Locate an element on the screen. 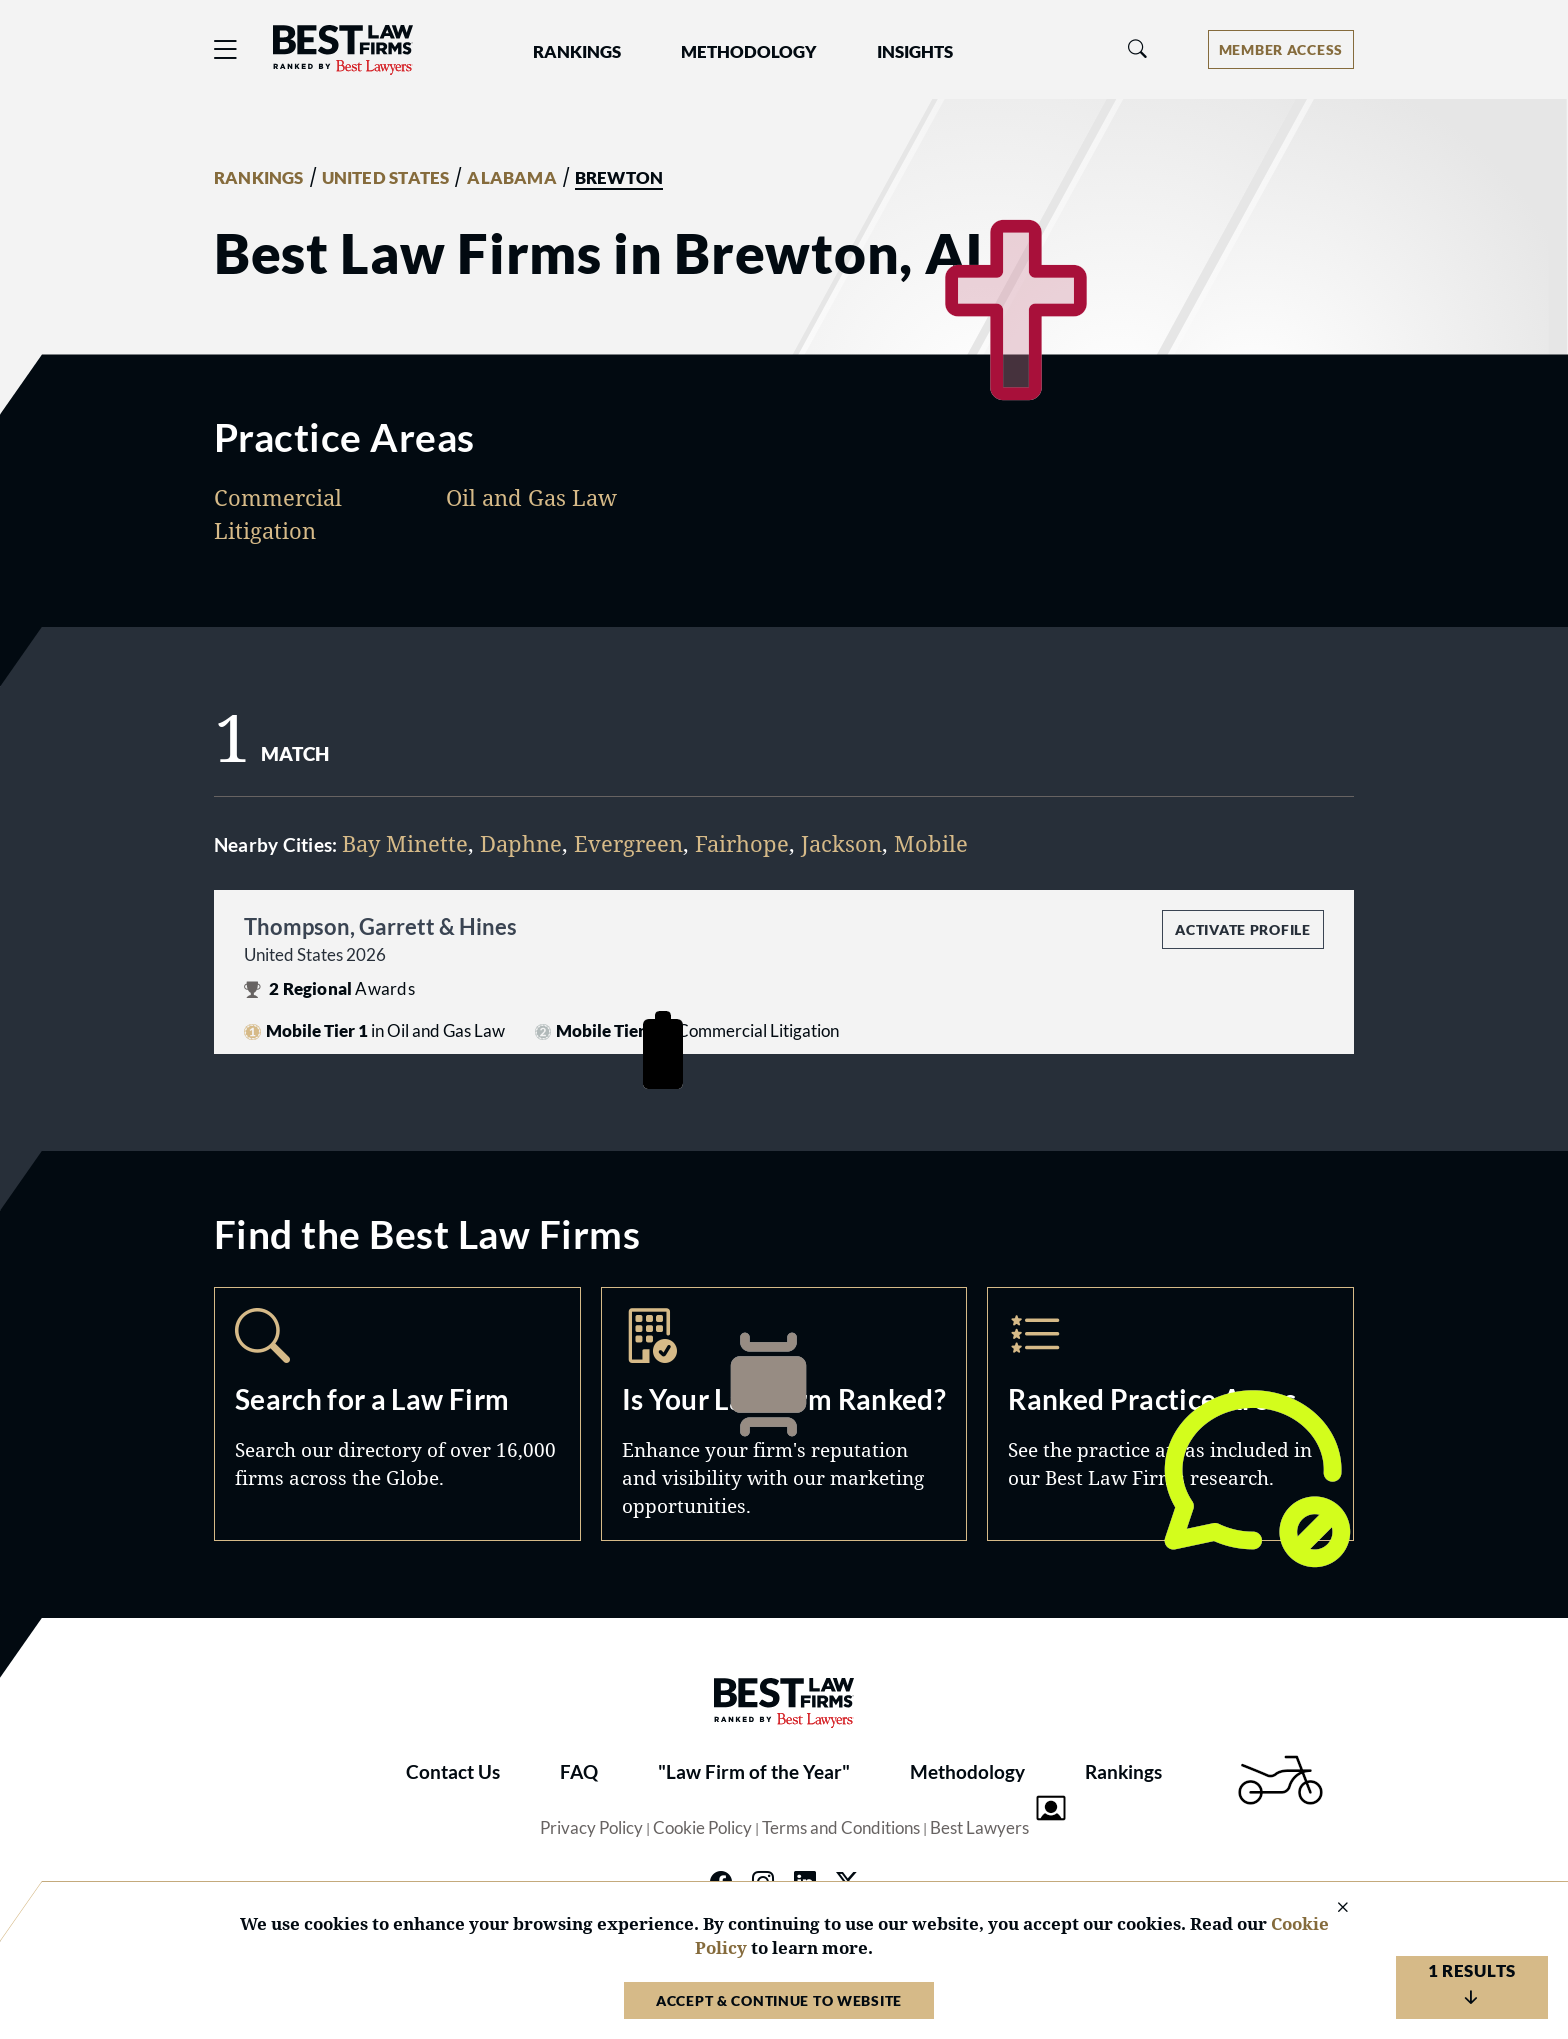  select motorcycle as vehicle type is located at coordinates (1280, 1781).